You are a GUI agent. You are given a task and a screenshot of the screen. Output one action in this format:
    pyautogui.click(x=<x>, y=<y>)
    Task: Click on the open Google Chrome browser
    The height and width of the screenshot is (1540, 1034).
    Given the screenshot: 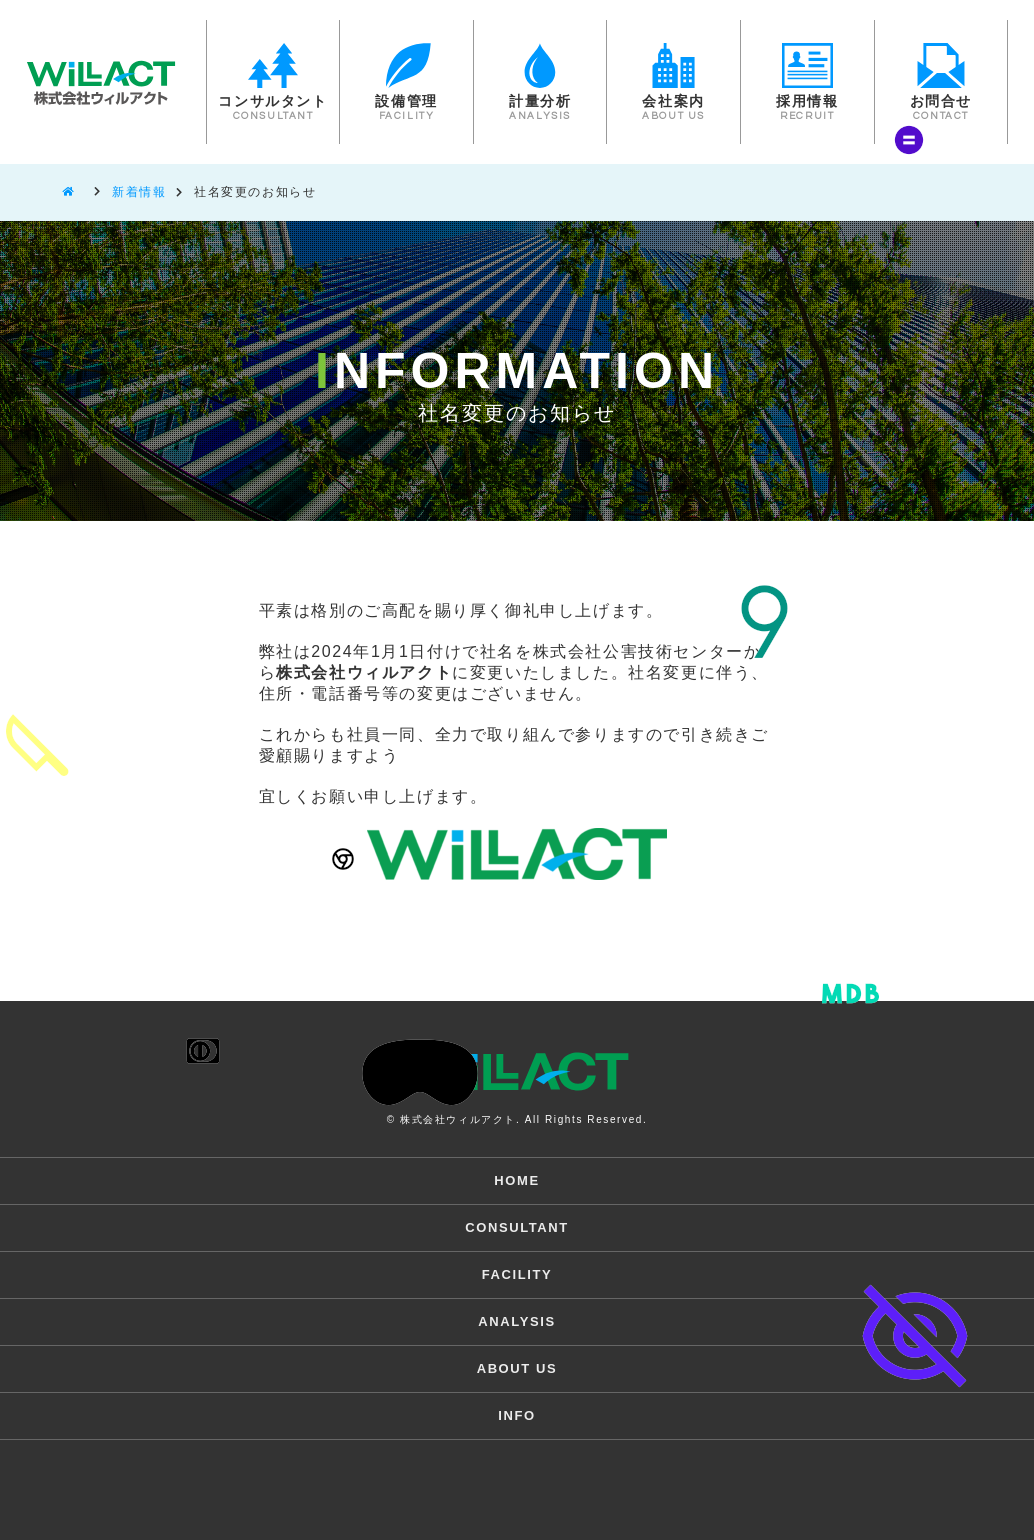 What is the action you would take?
    pyautogui.click(x=343, y=859)
    